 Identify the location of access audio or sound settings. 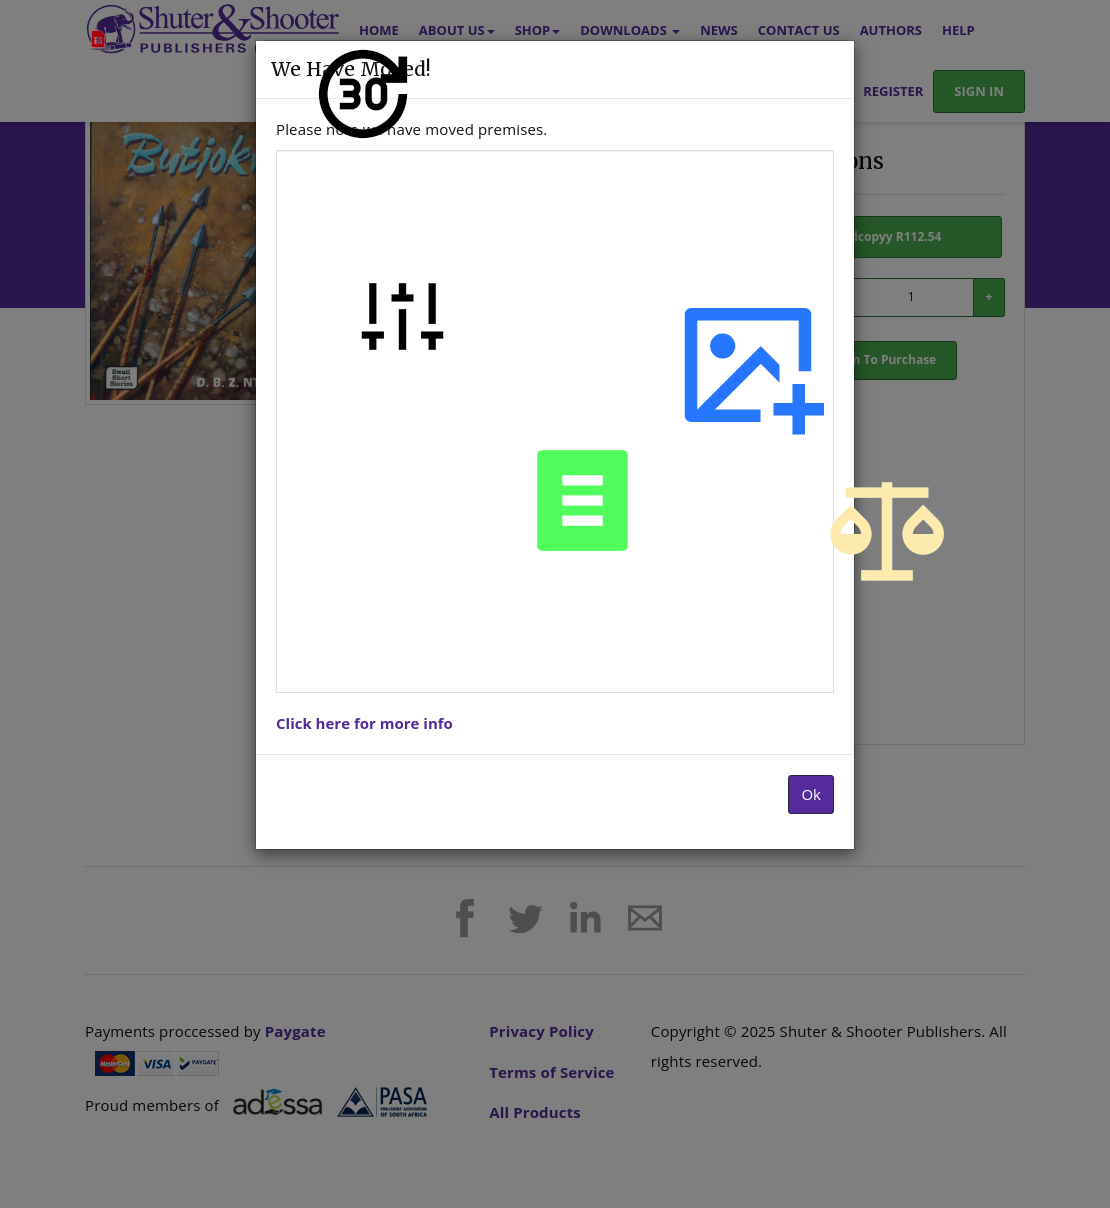
(402, 316).